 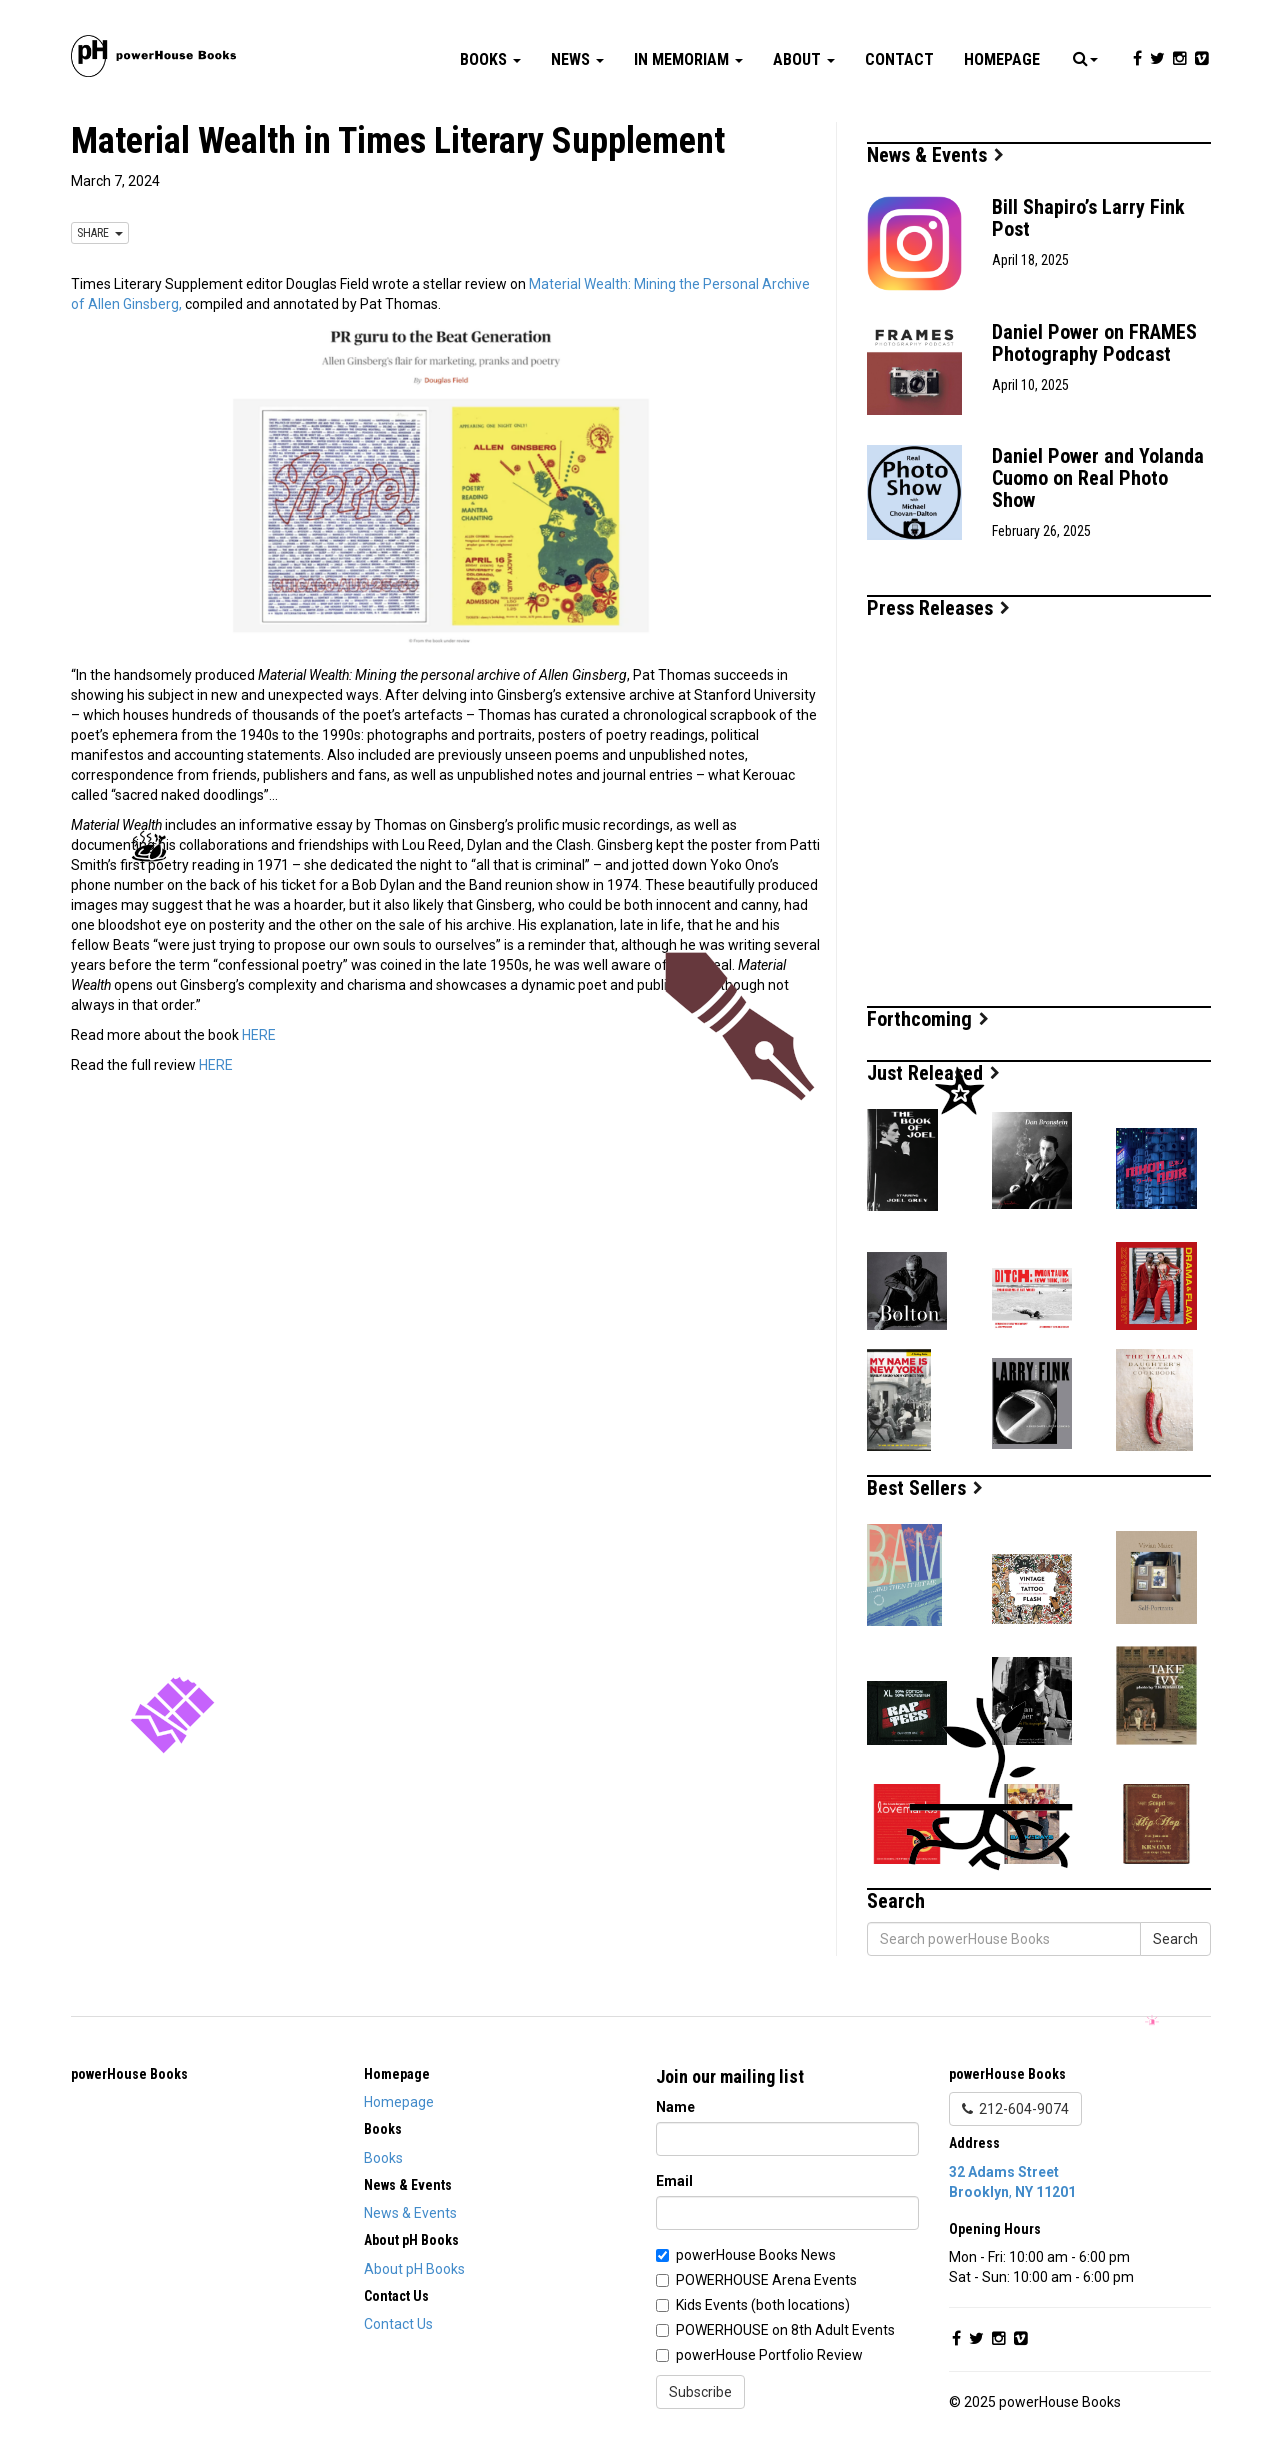 I want to click on chocolate bar item or consumable in a game, so click(x=172, y=1711).